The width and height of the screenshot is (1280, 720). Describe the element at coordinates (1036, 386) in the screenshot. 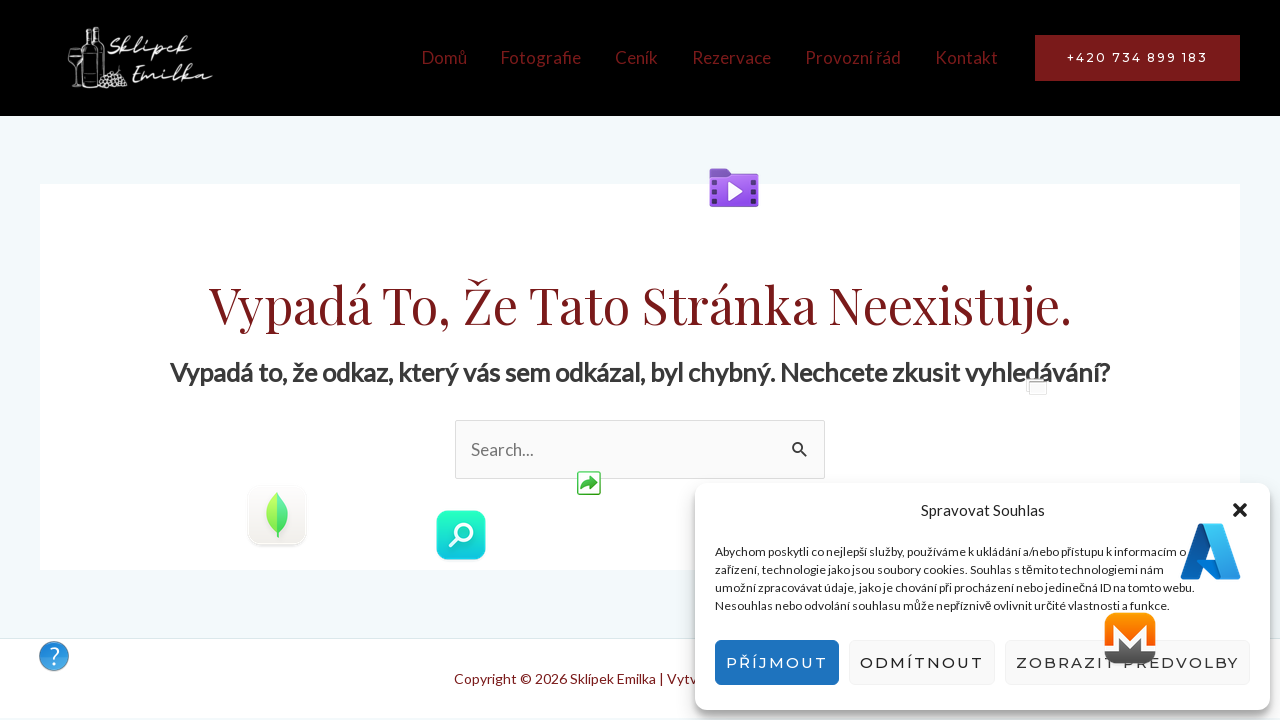

I see `arrange windows in cascade view` at that location.